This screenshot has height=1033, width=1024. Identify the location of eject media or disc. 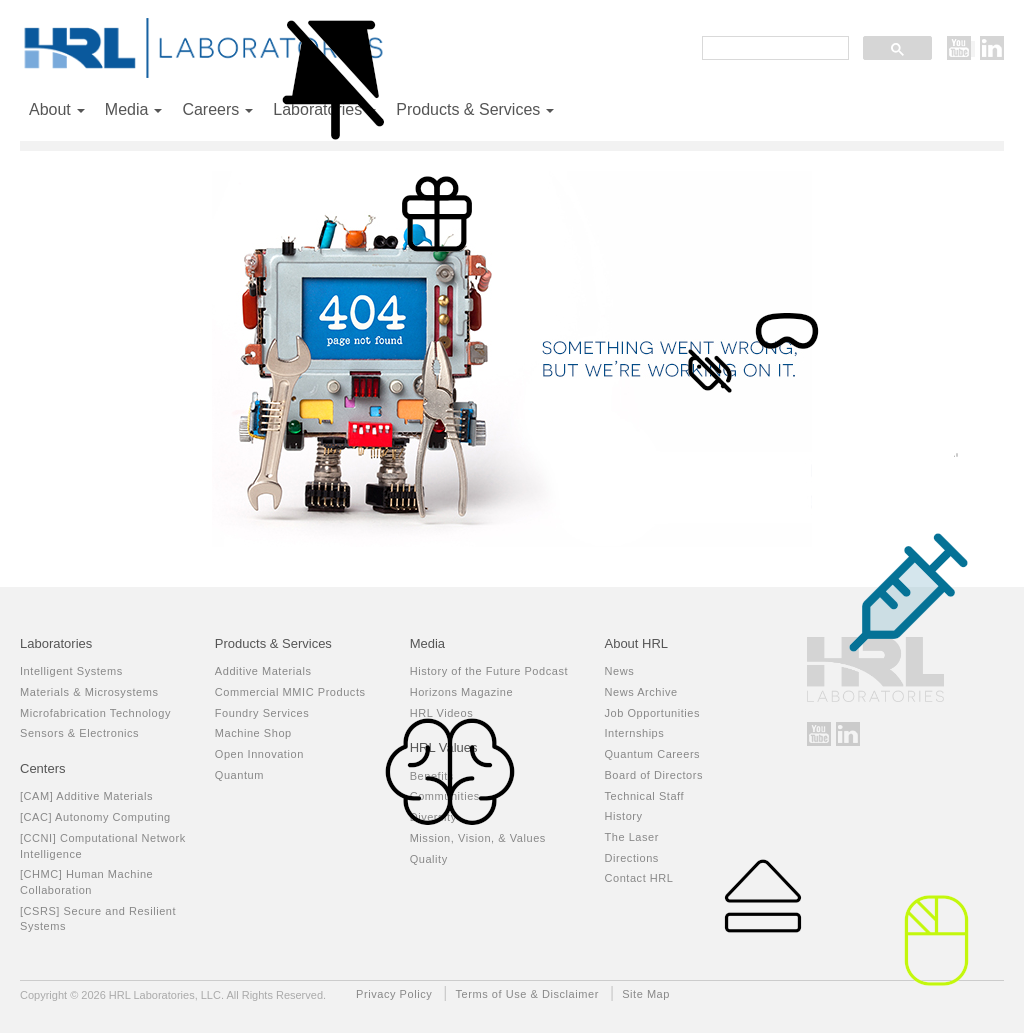
(763, 901).